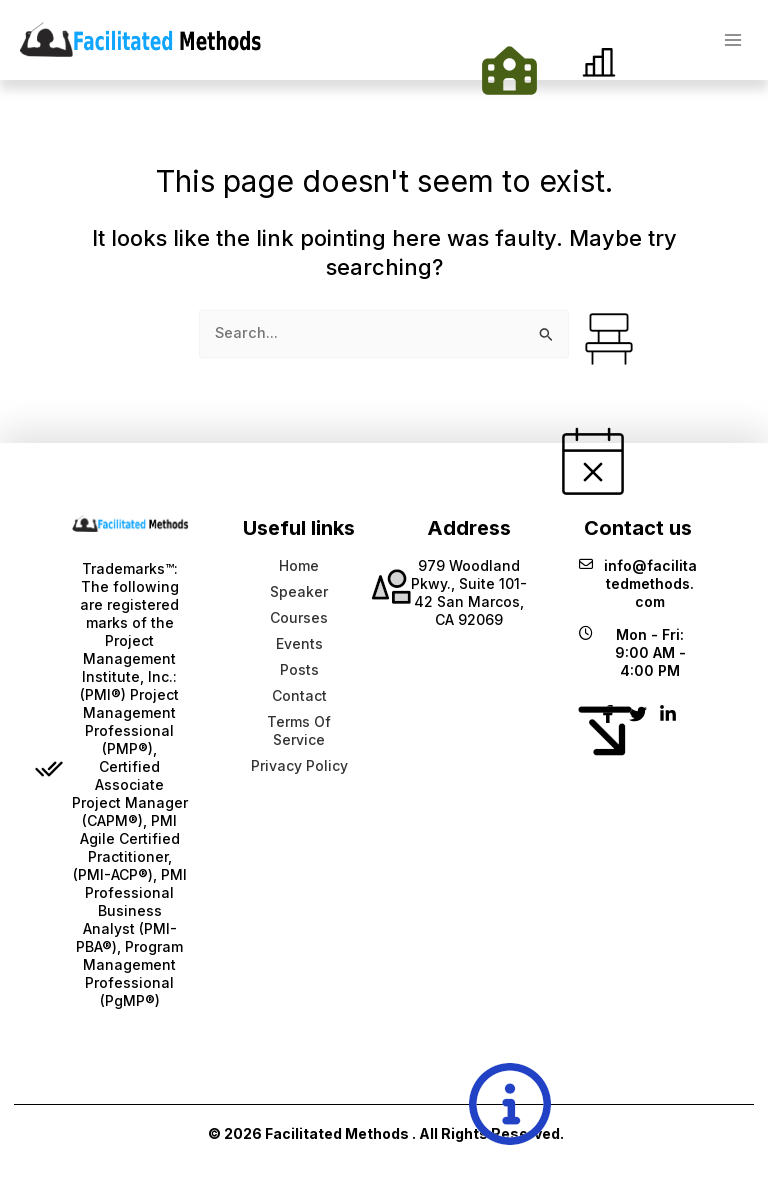 The image size is (768, 1187). I want to click on access school or education-related features, so click(509, 70).